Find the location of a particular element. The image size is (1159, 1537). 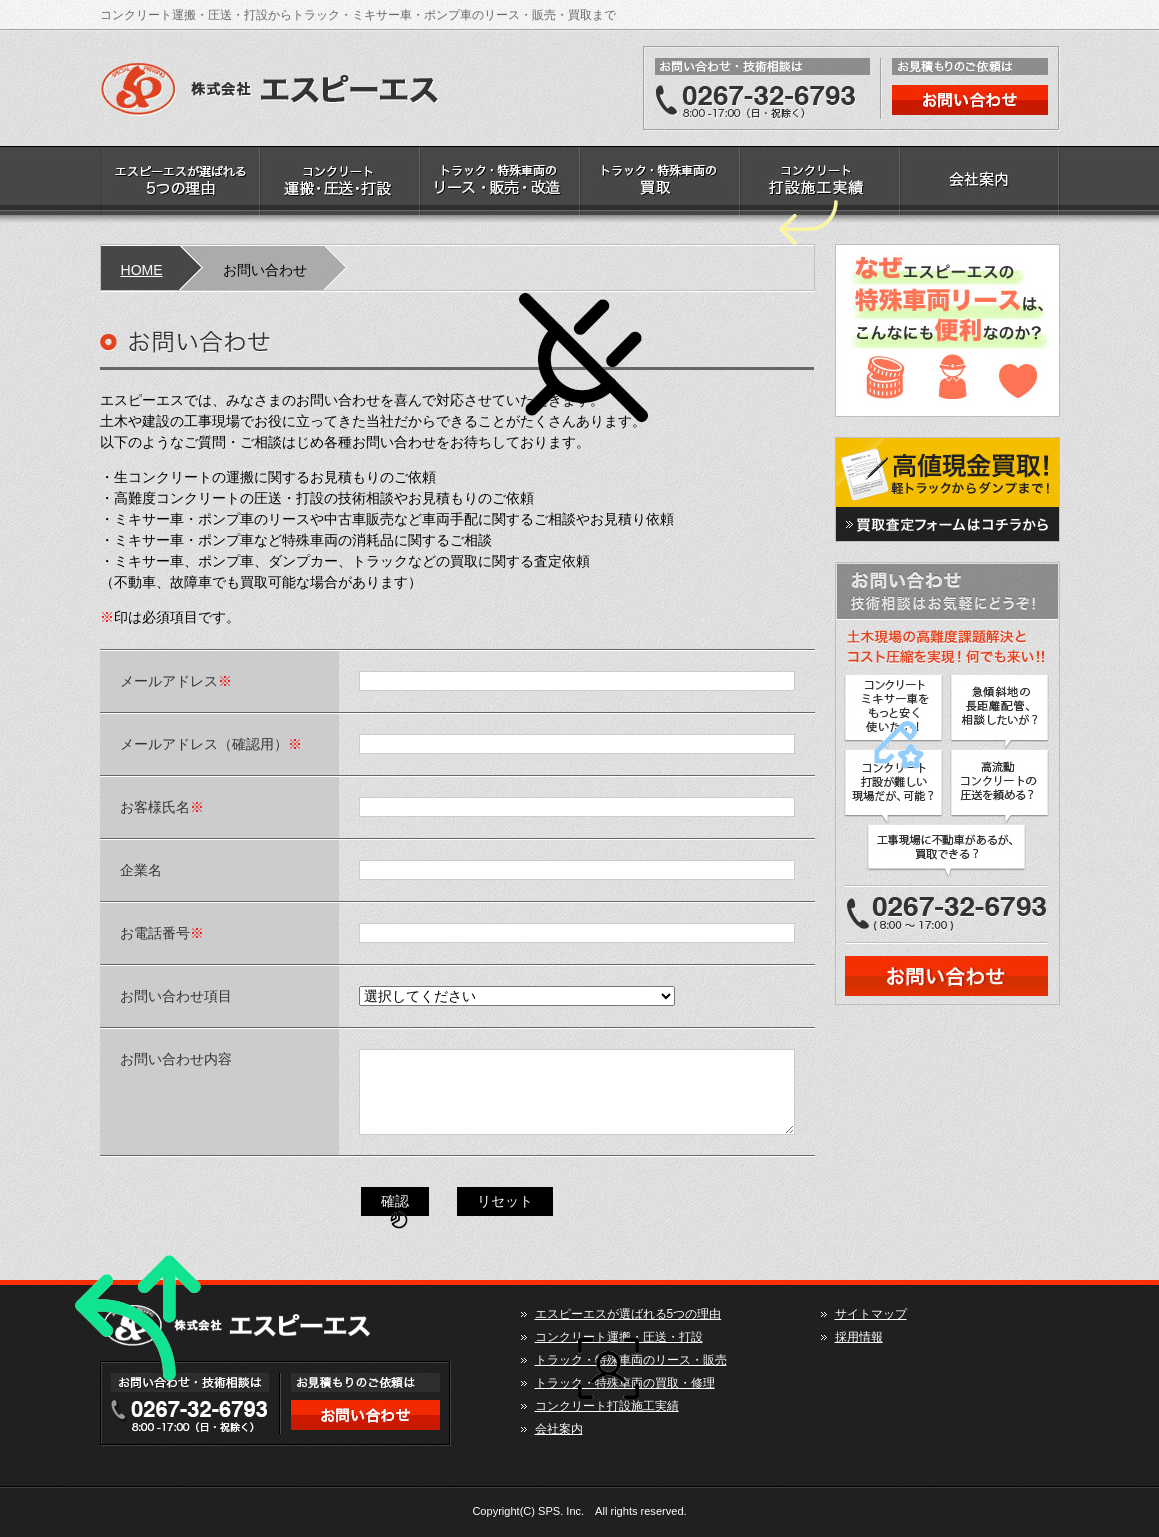

focus on user profile or account is located at coordinates (608, 1368).